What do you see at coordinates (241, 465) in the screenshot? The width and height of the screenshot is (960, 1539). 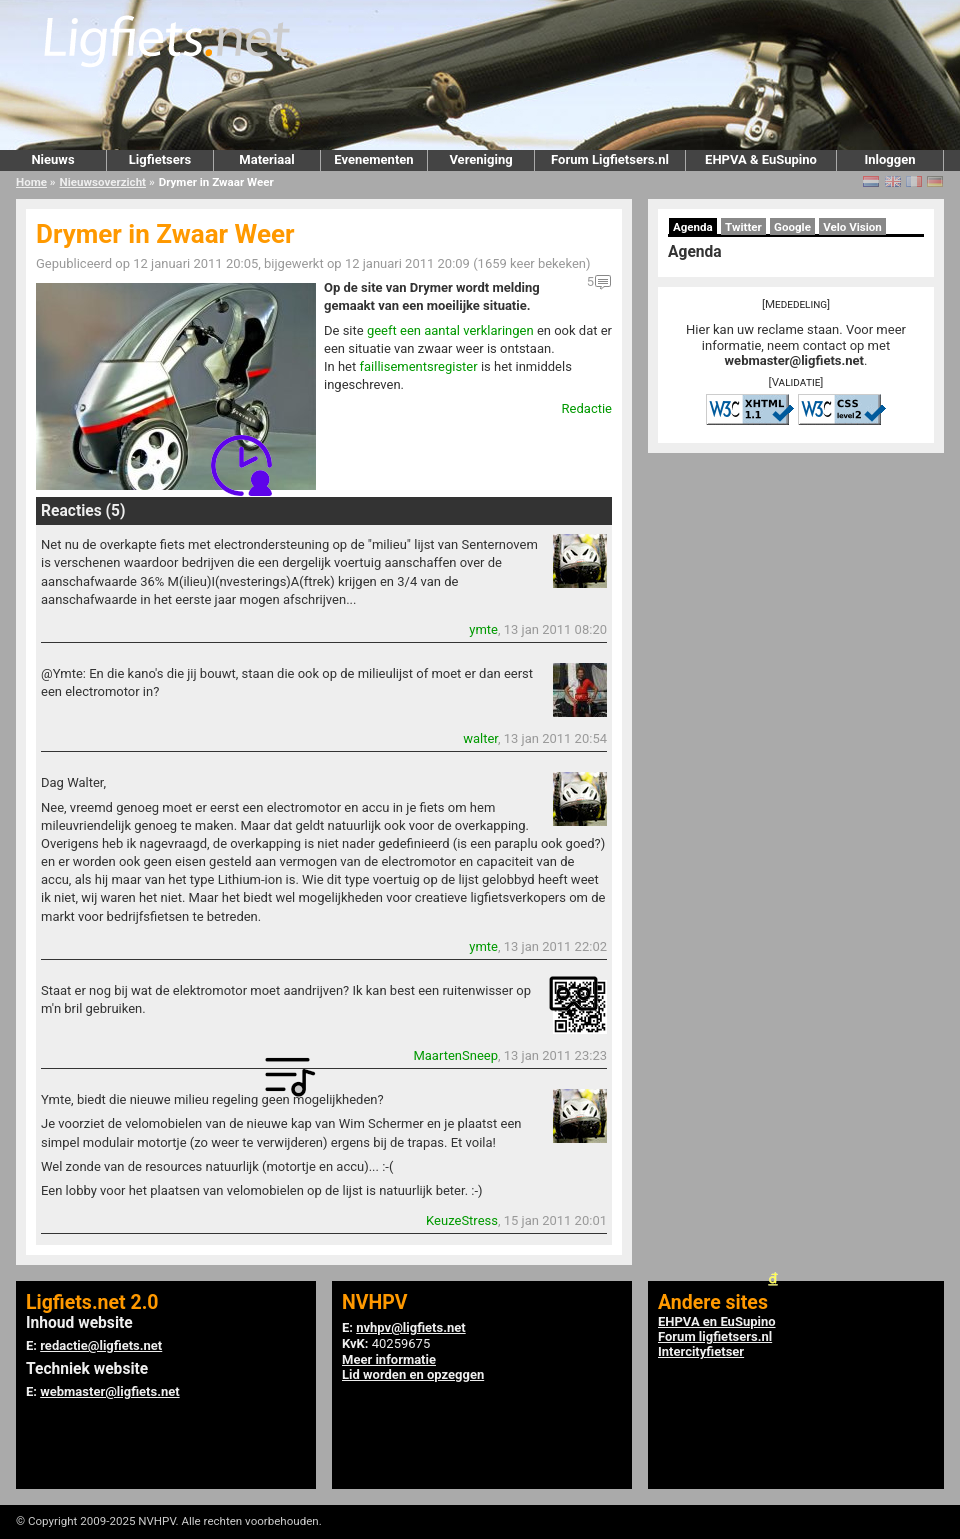 I see `view user activity history` at bounding box center [241, 465].